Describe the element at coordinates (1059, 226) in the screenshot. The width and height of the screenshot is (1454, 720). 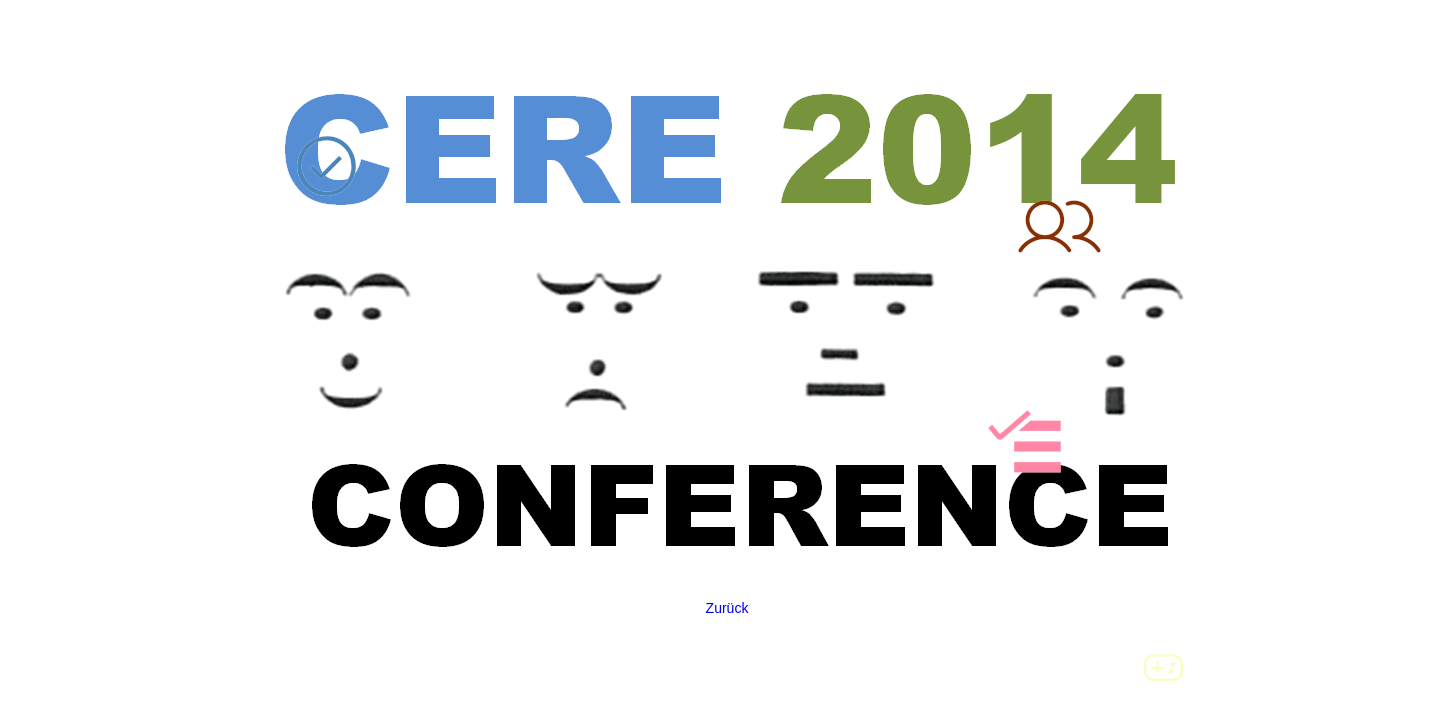
I see `view all users or contacts` at that location.